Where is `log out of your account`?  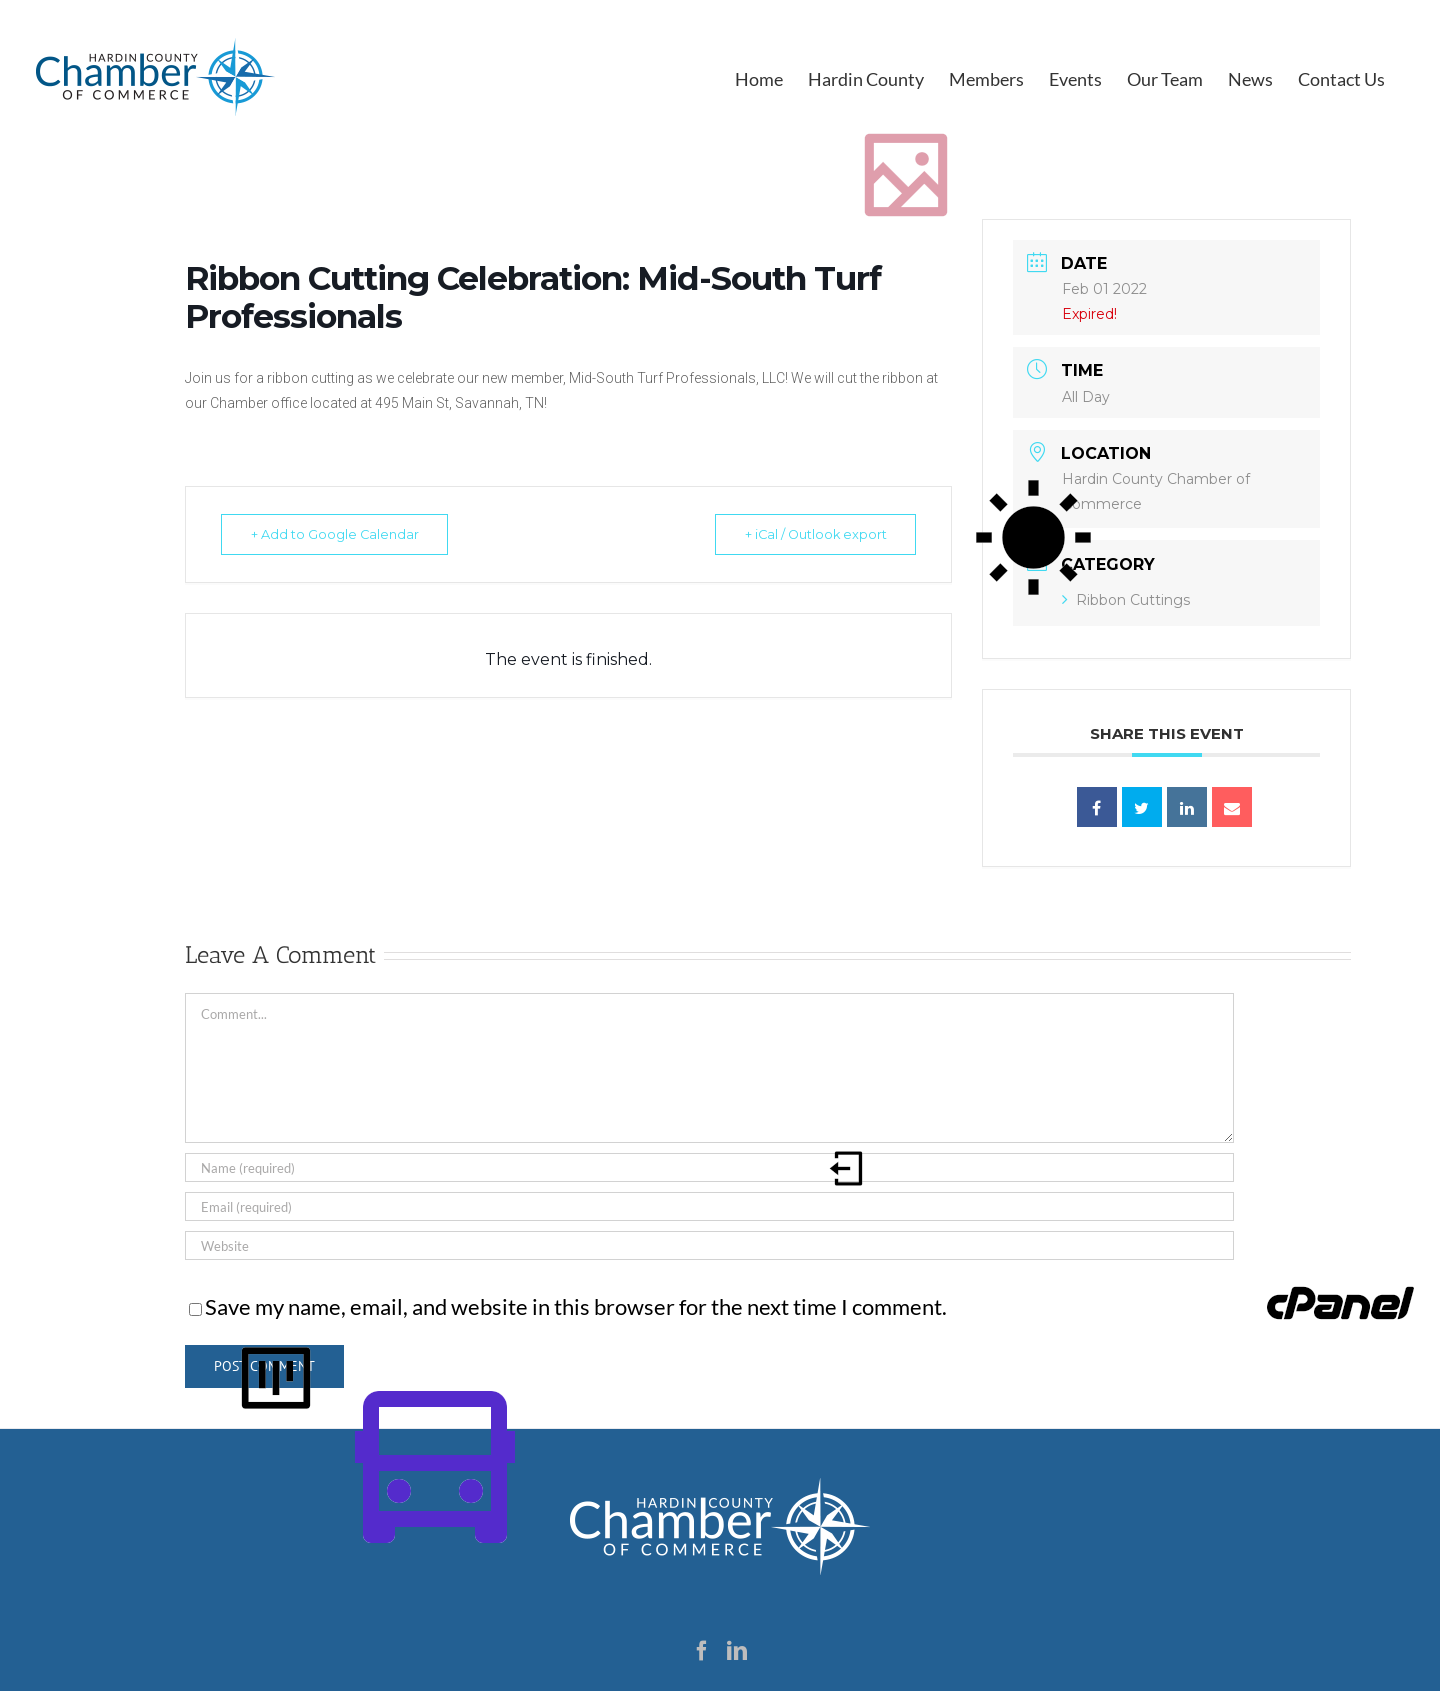
log out of your account is located at coordinates (848, 1168).